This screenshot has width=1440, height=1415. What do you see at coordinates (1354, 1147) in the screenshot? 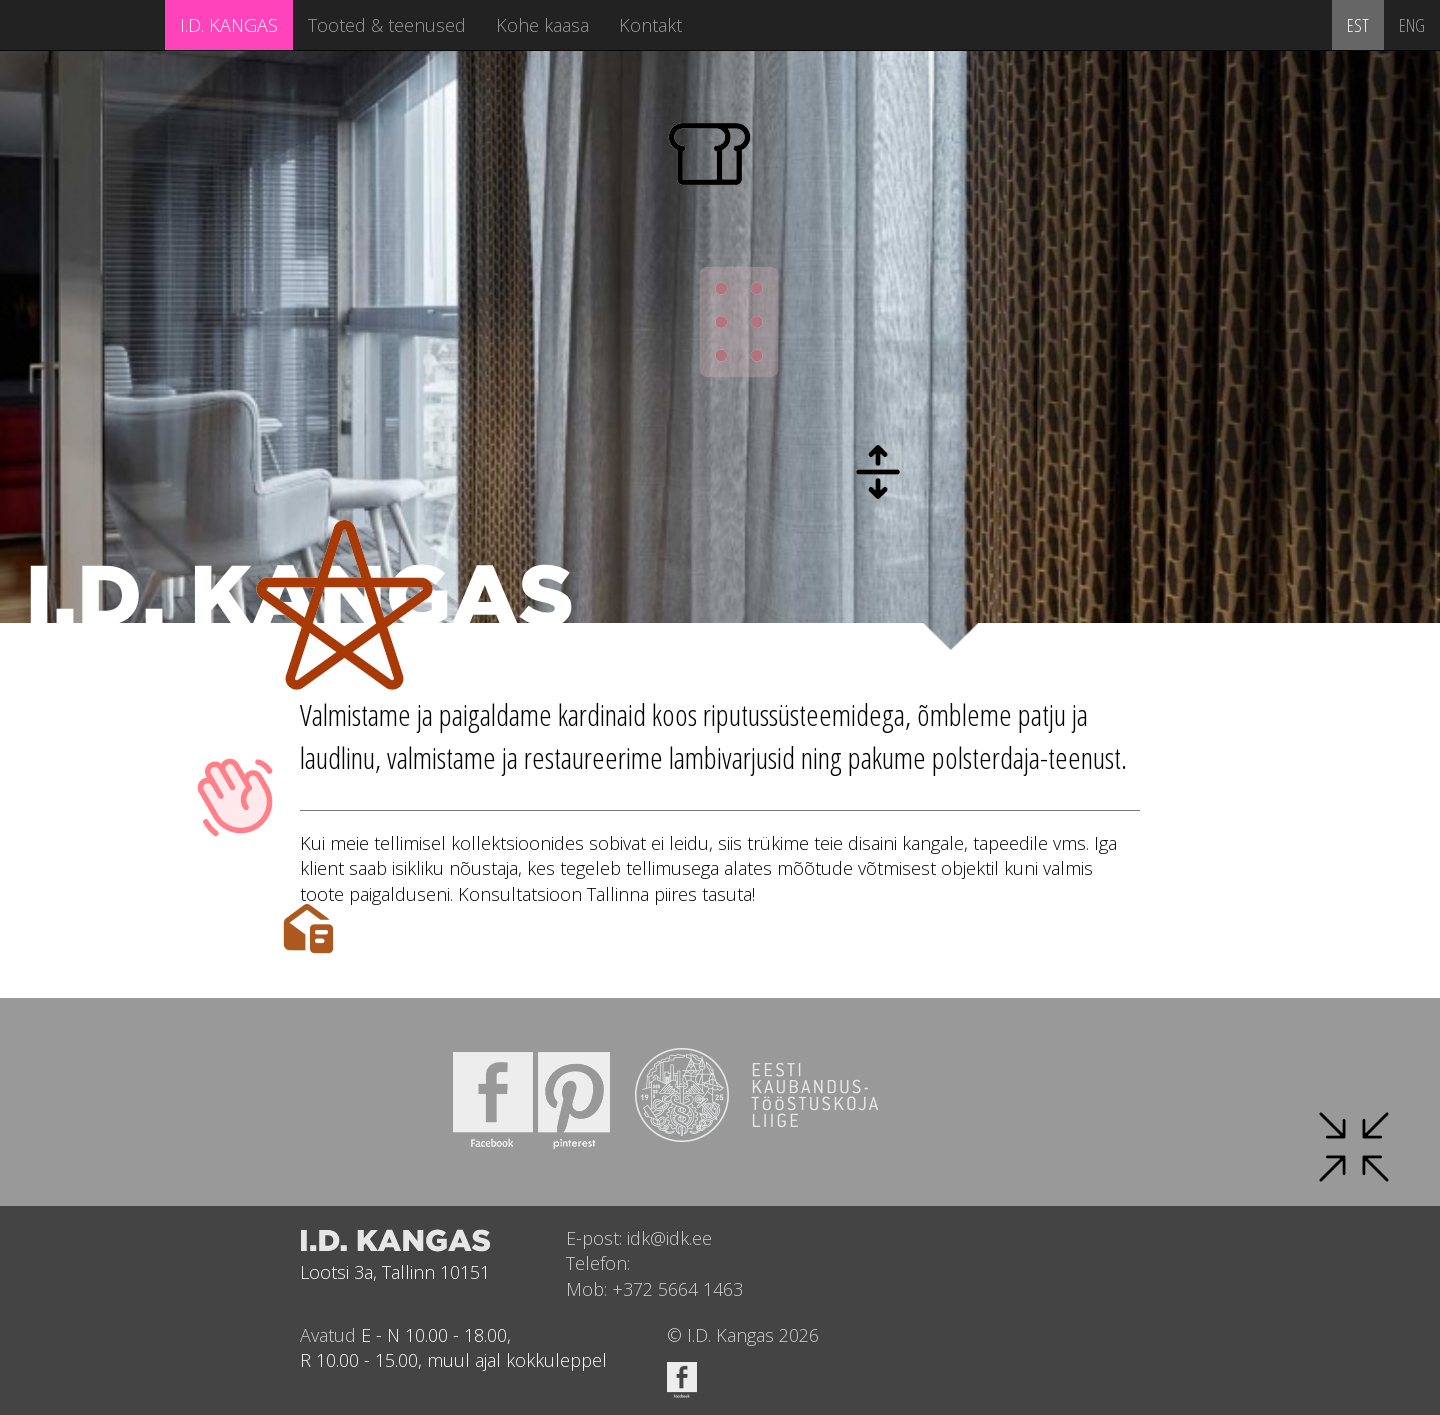
I see `collapse or minimize content` at bounding box center [1354, 1147].